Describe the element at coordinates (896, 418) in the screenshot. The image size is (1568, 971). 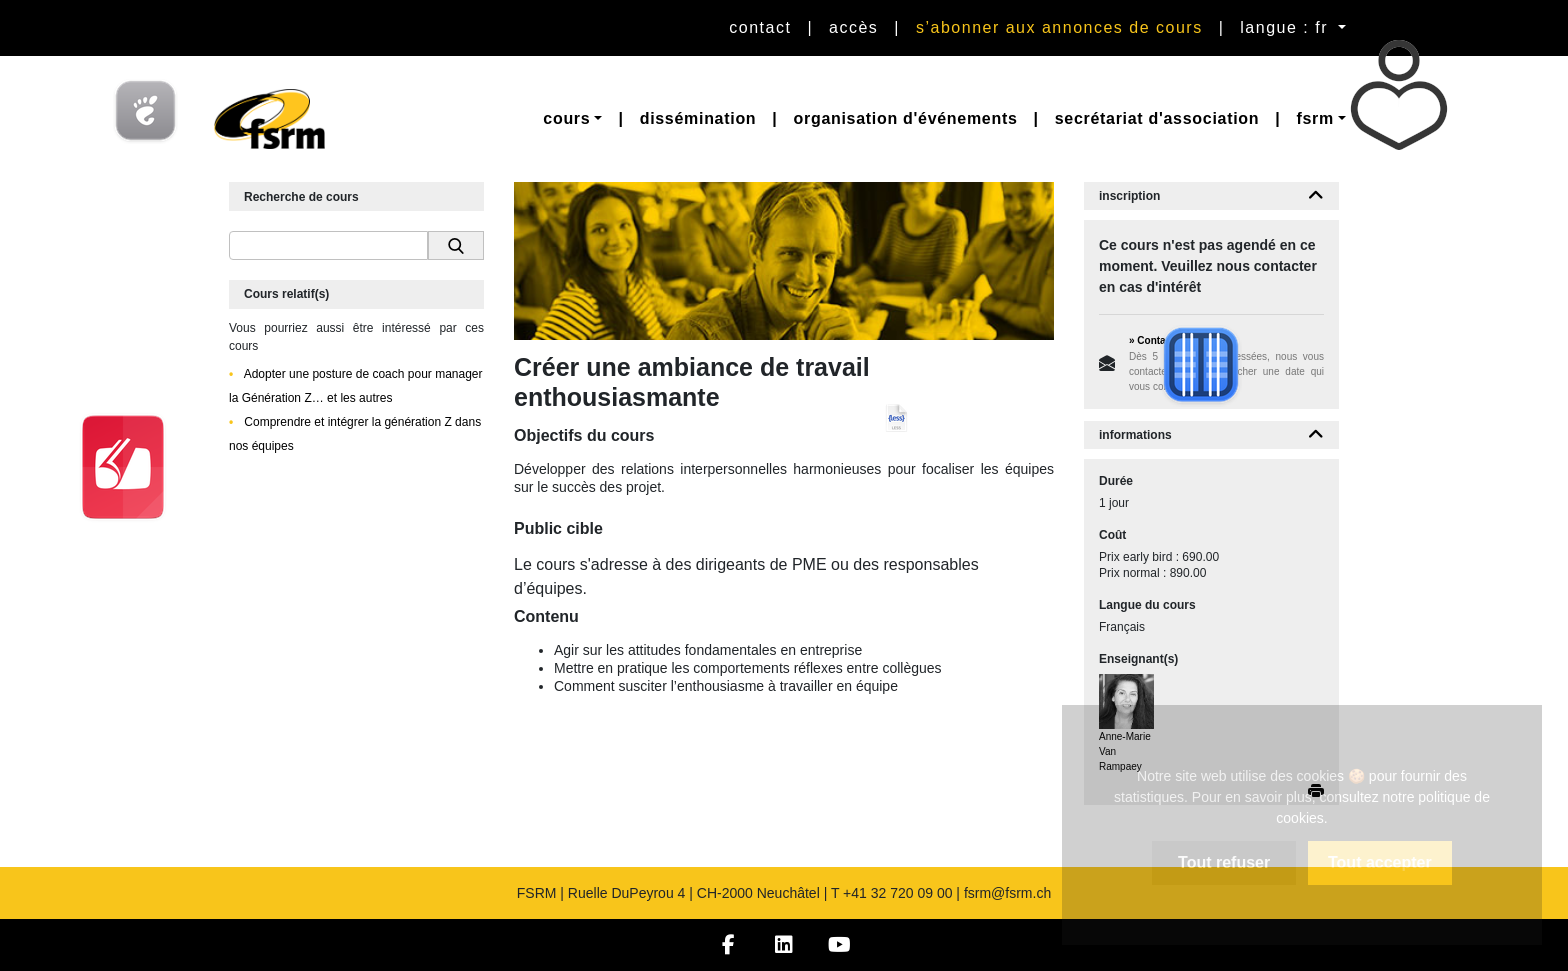
I see `a LESS stylesheet file` at that location.